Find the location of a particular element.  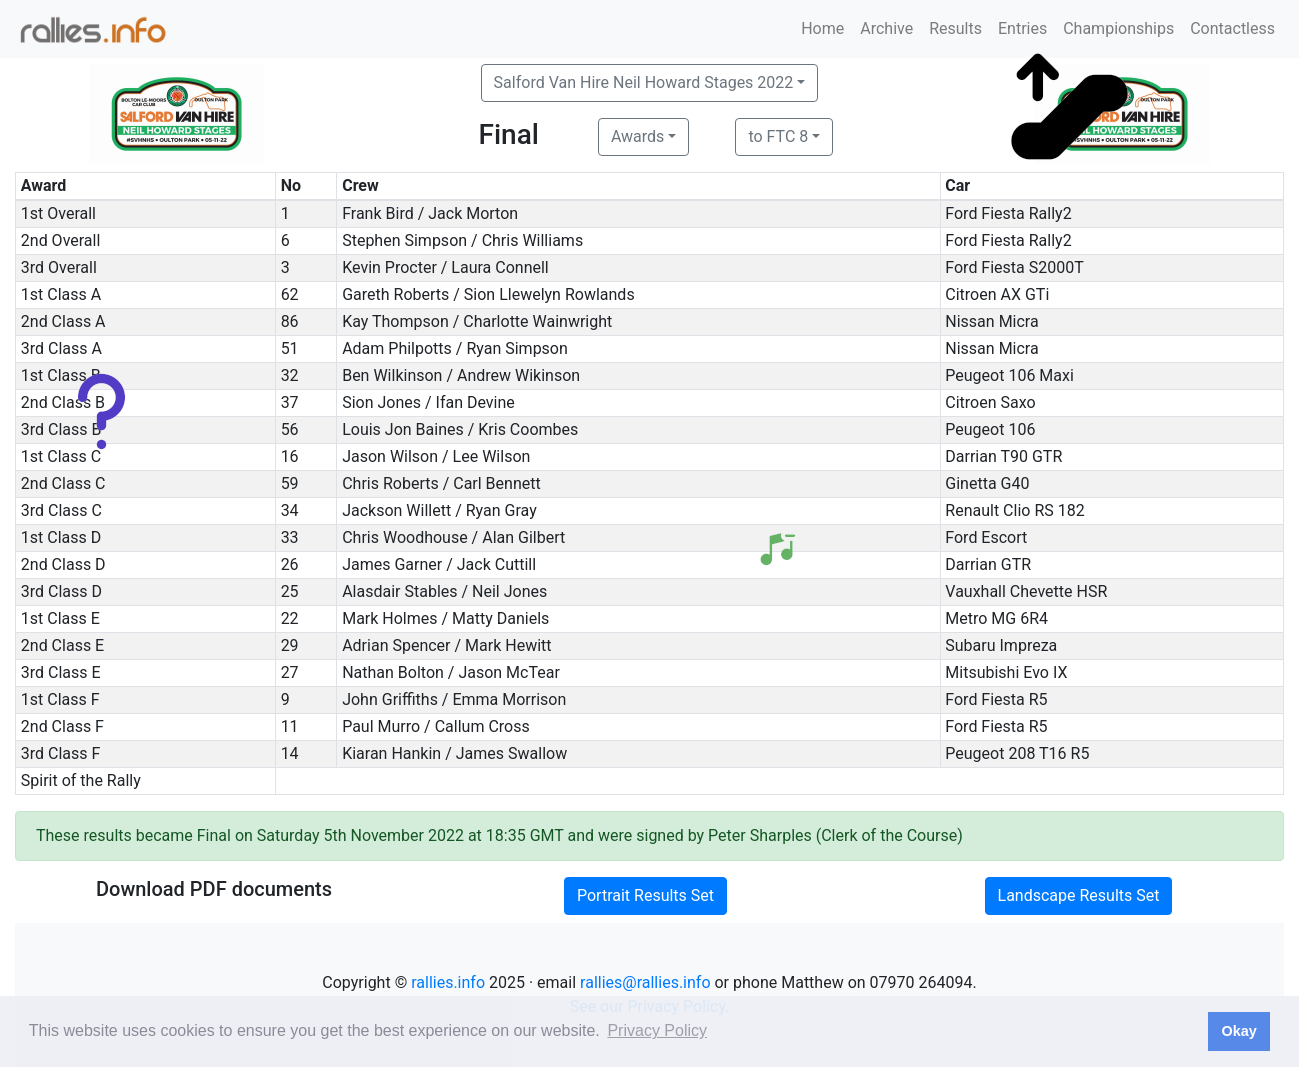

access help or support is located at coordinates (101, 411).